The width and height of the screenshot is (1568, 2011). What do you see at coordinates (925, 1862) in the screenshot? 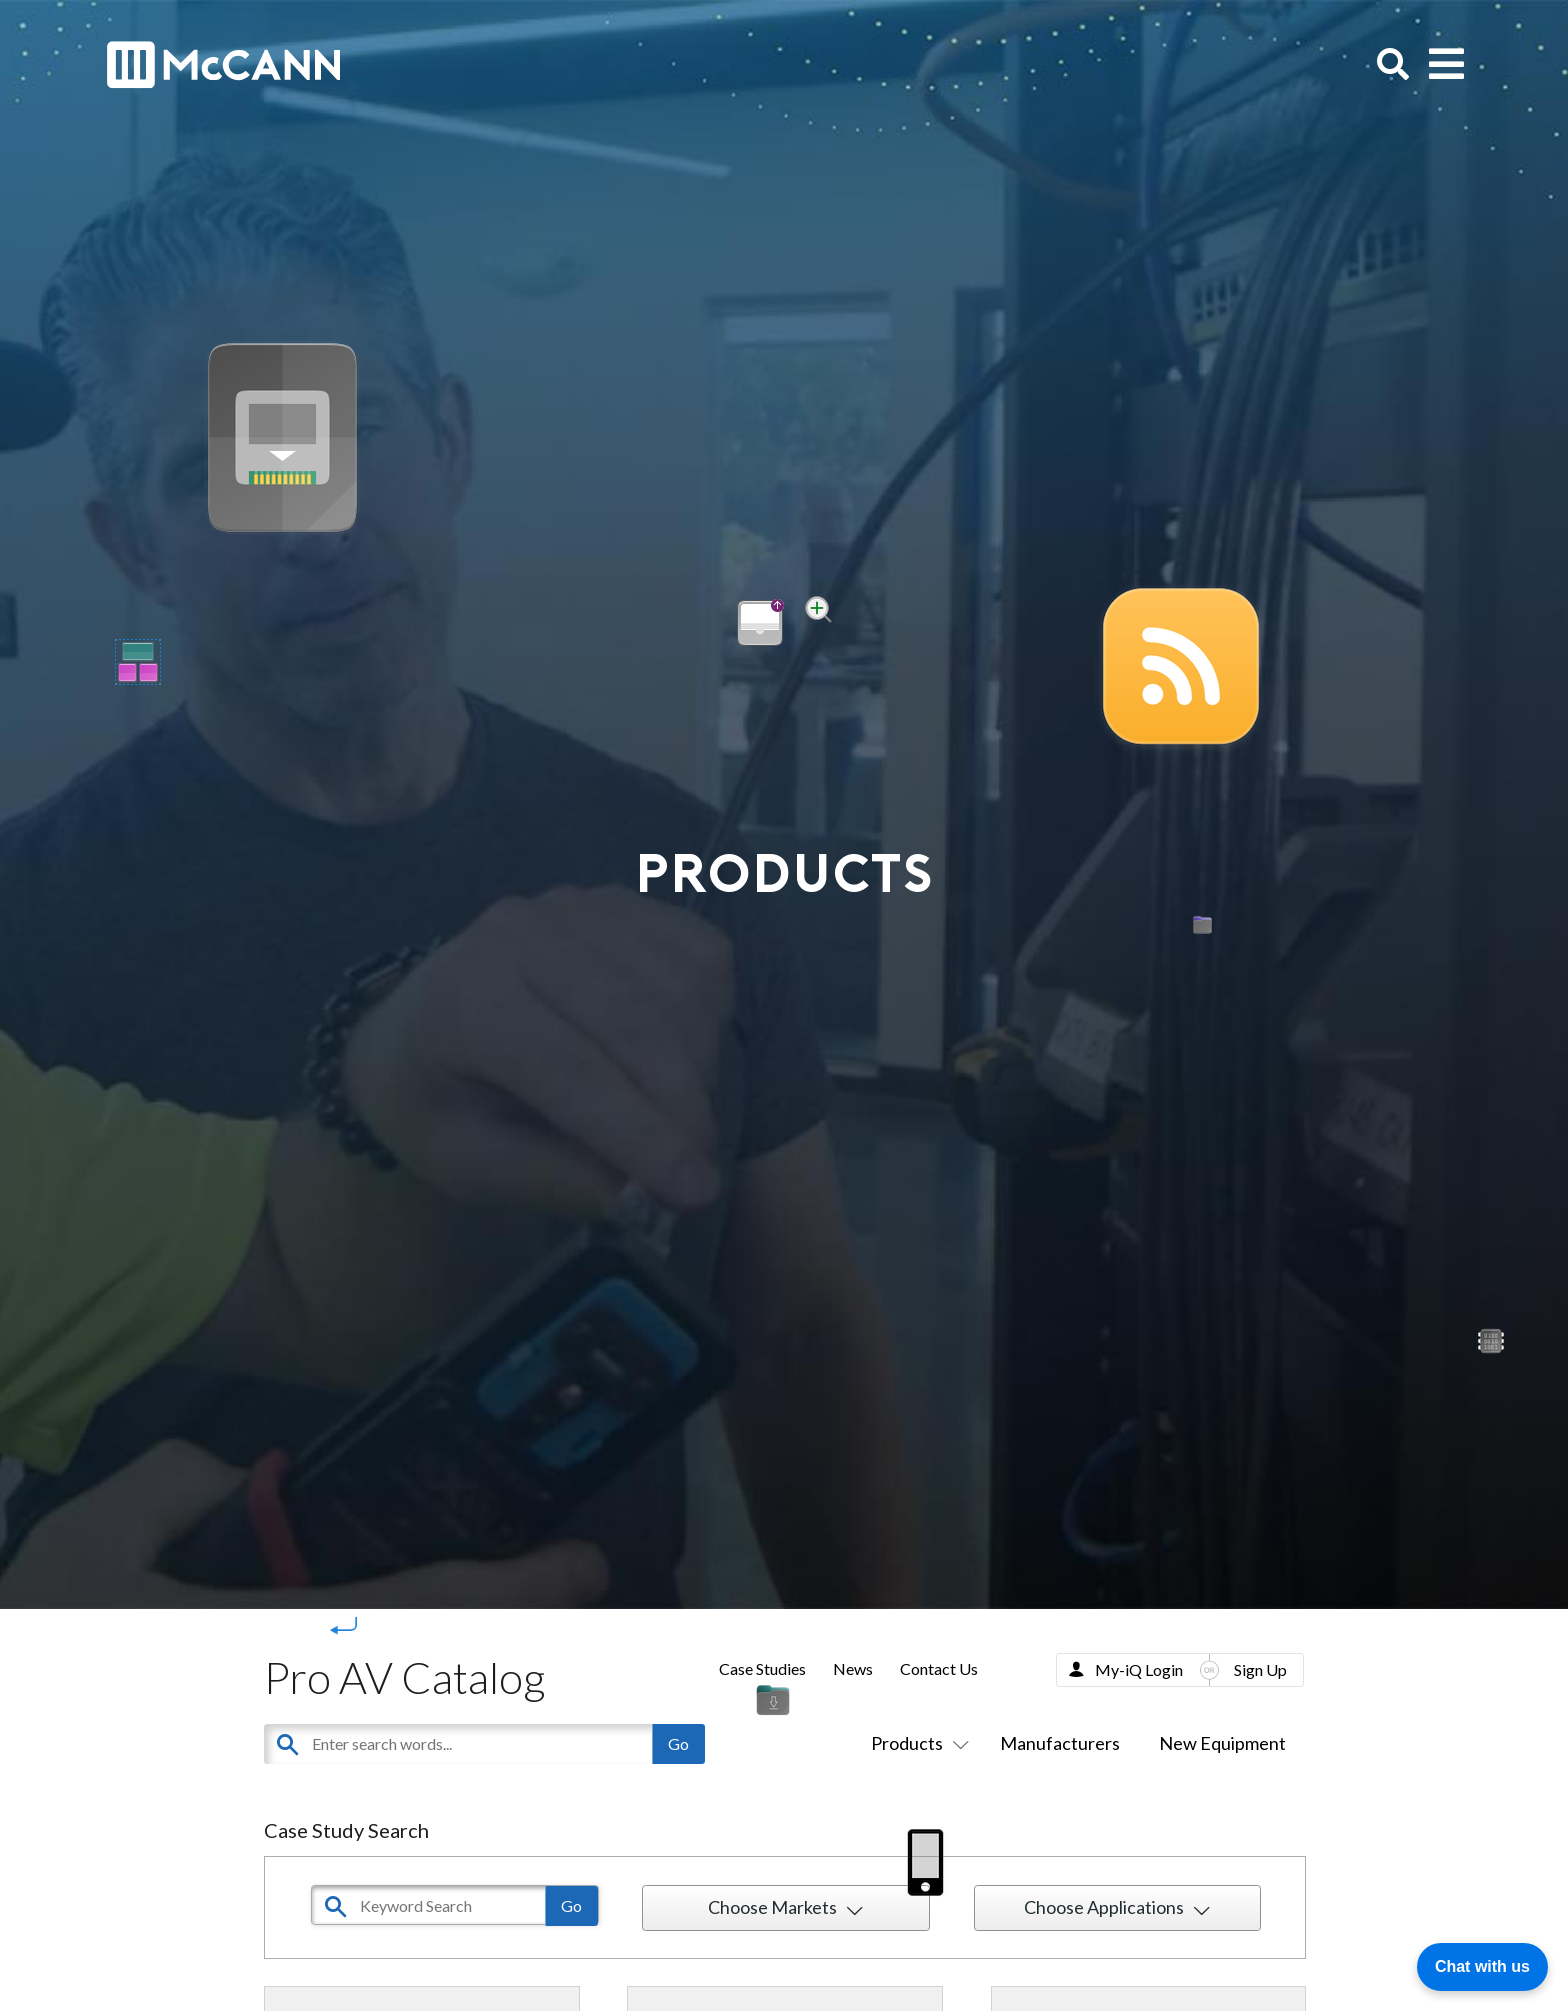
I see `iPod Nano device connected to your Mac` at bounding box center [925, 1862].